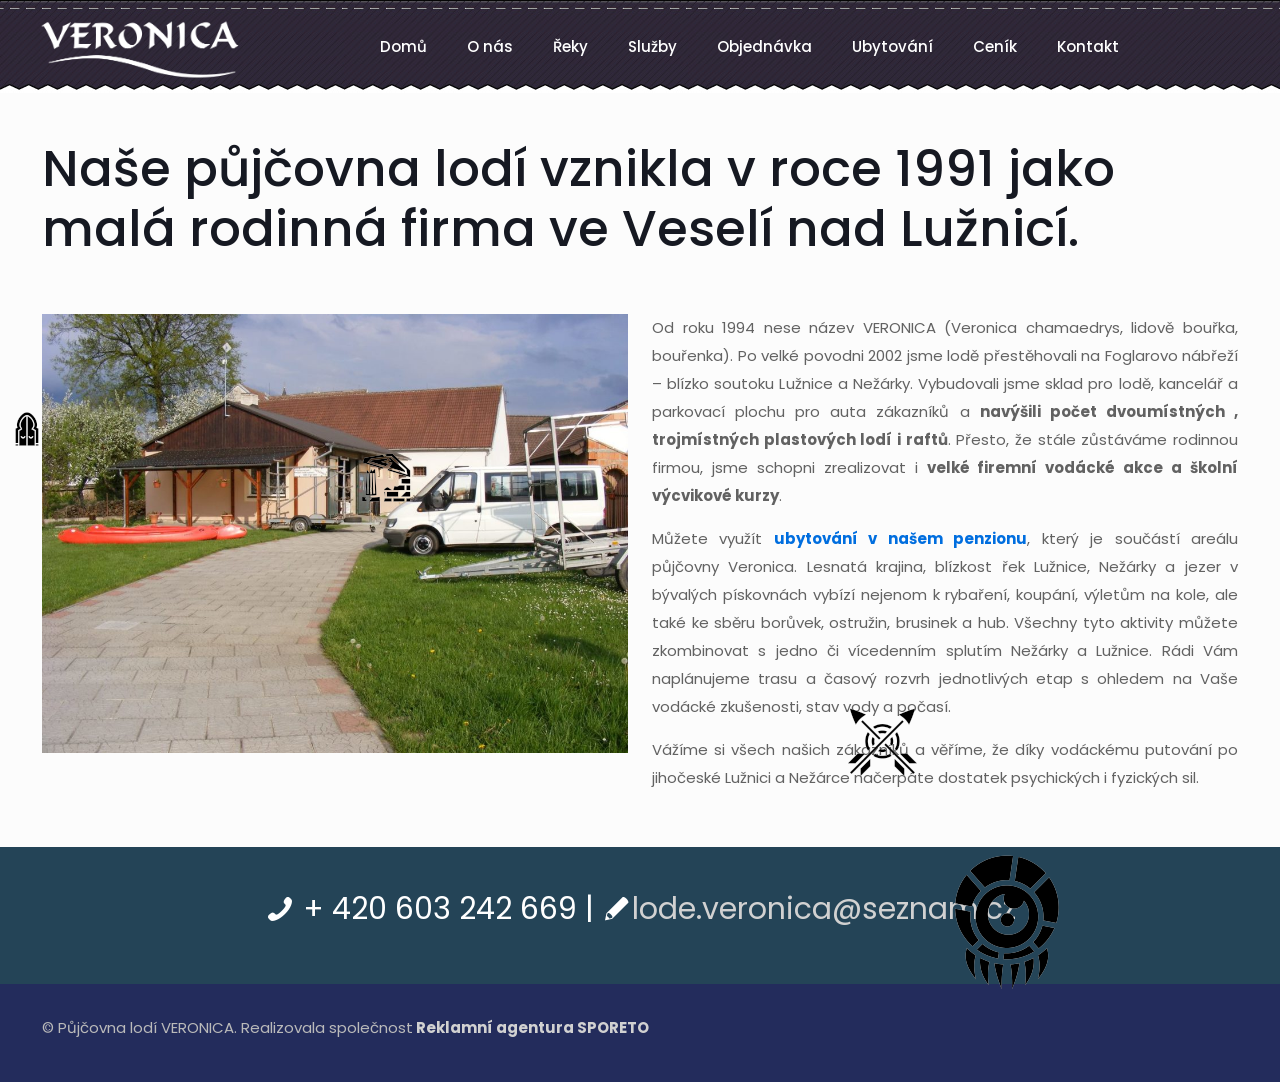 The image size is (1280, 1082). I want to click on enter a palace or themed location, so click(27, 429).